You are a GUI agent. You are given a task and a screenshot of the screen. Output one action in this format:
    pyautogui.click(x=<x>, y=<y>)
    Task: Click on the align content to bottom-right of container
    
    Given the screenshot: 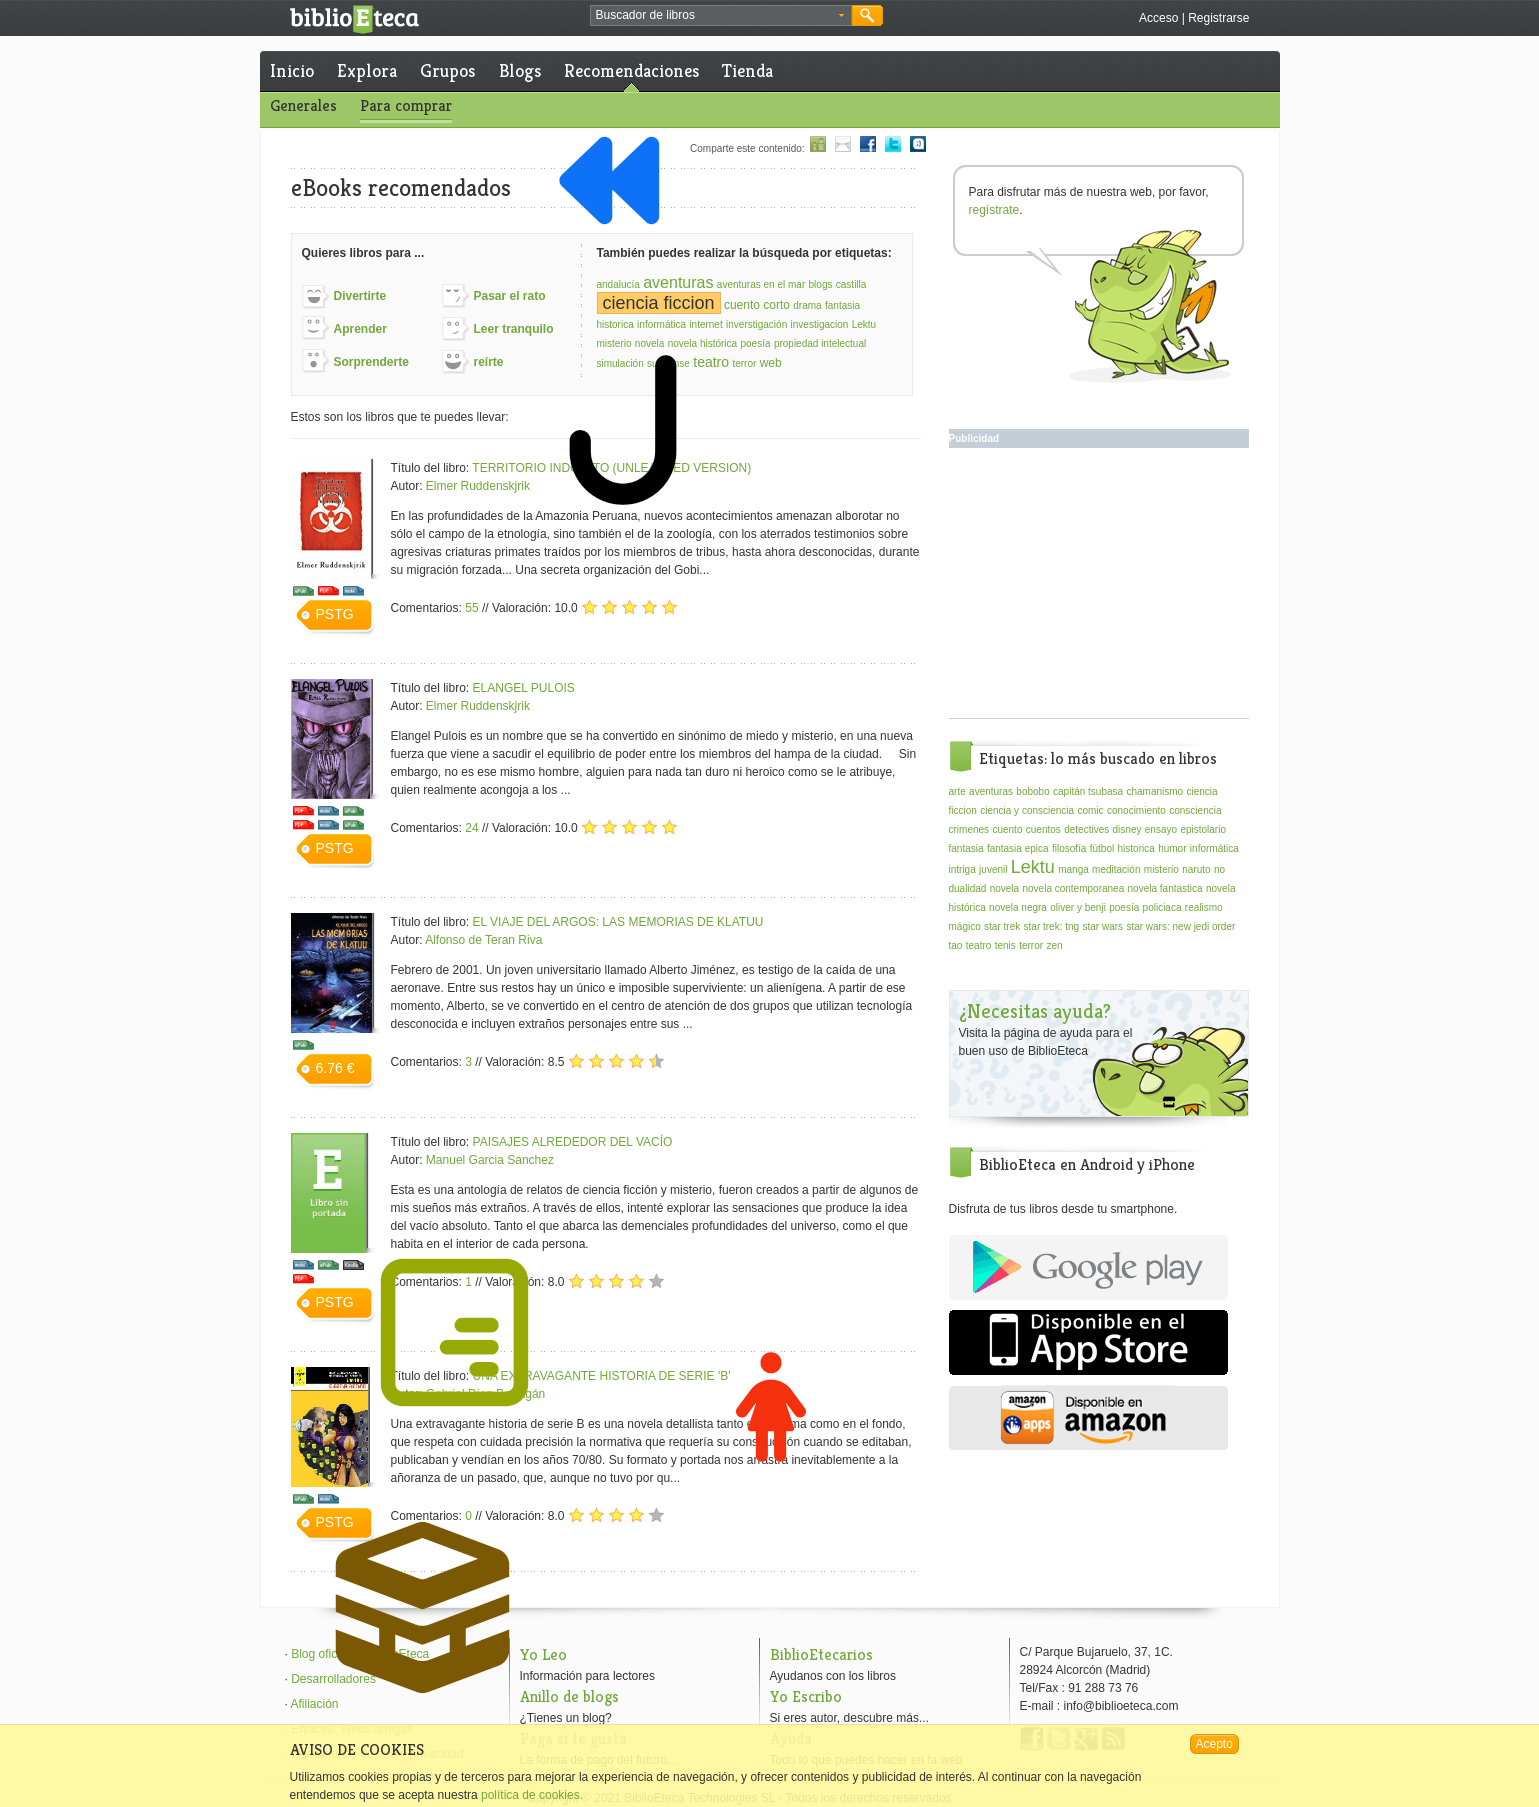 What is the action you would take?
    pyautogui.click(x=454, y=1332)
    